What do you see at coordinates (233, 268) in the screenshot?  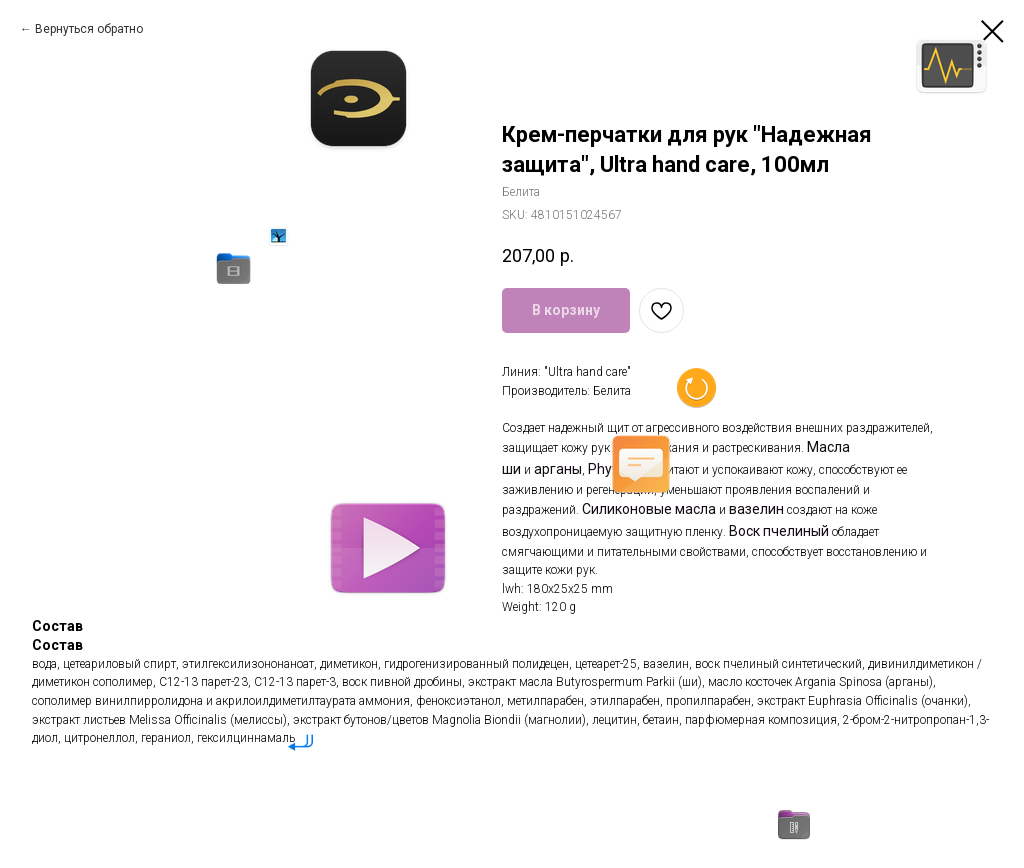 I see `open your videos folder` at bounding box center [233, 268].